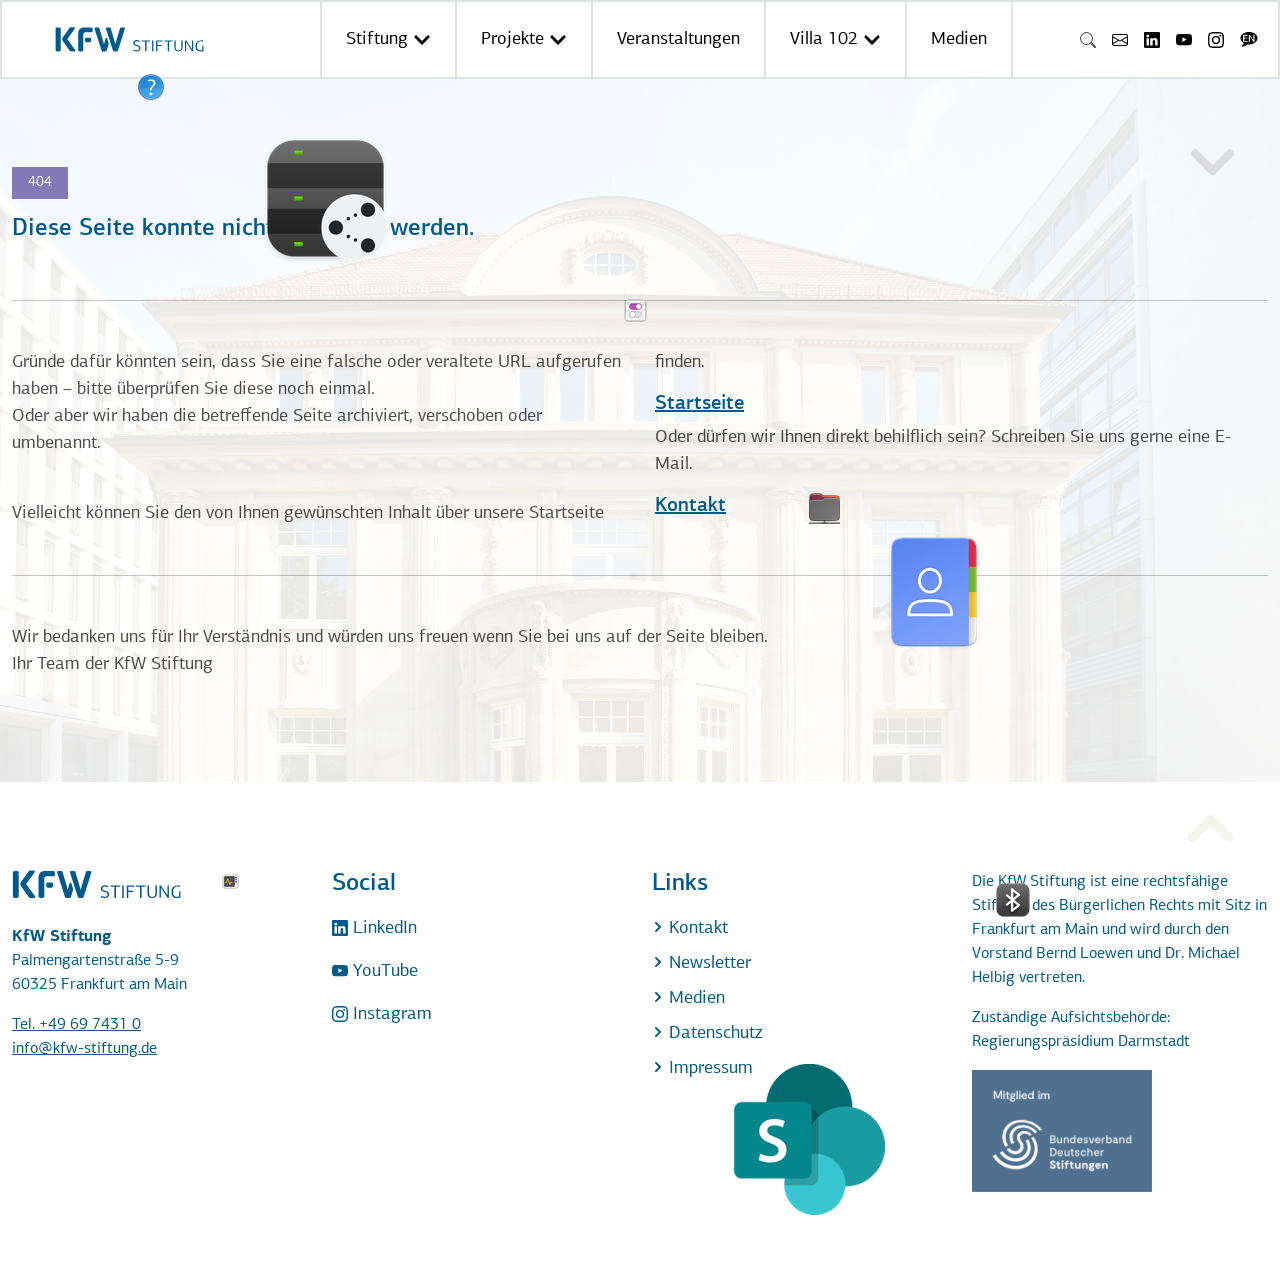  What do you see at coordinates (934, 592) in the screenshot?
I see `open the contacts app` at bounding box center [934, 592].